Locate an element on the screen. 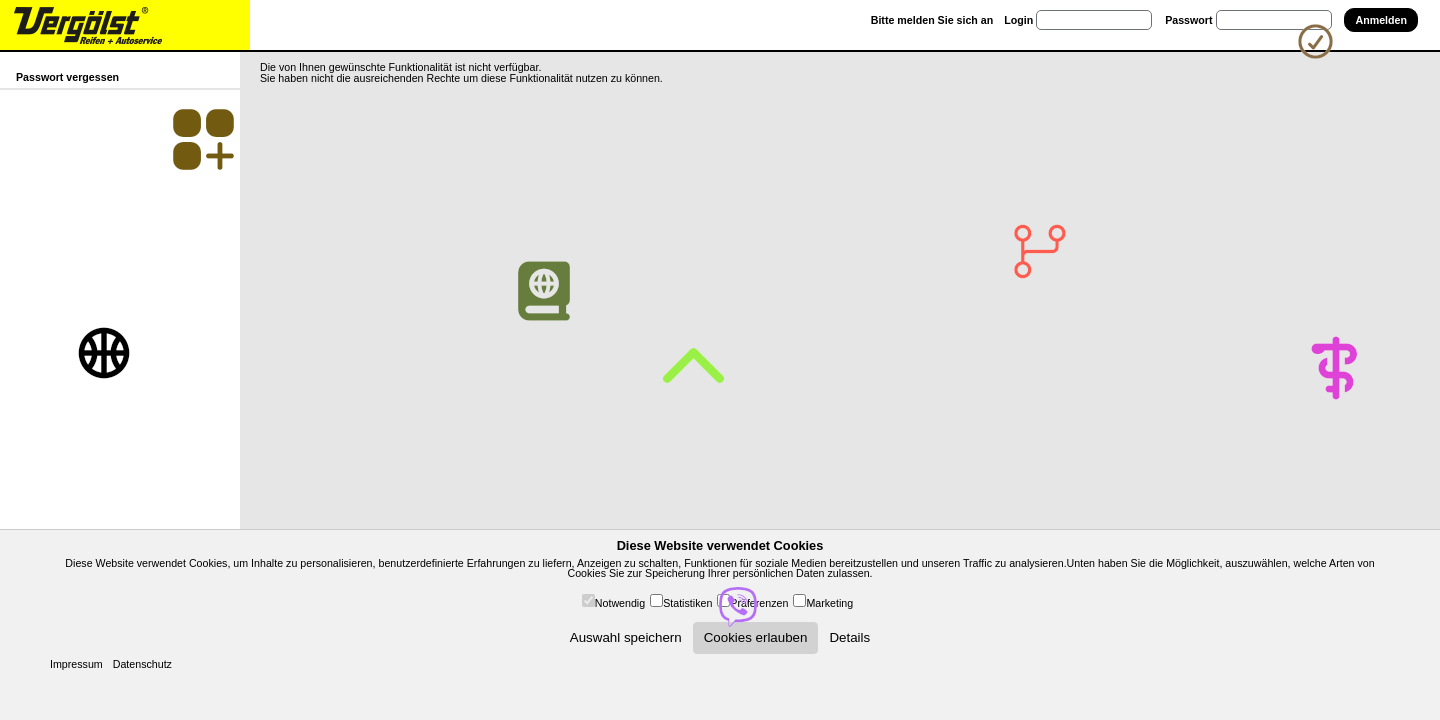  access medical or healthcare services is located at coordinates (1336, 368).